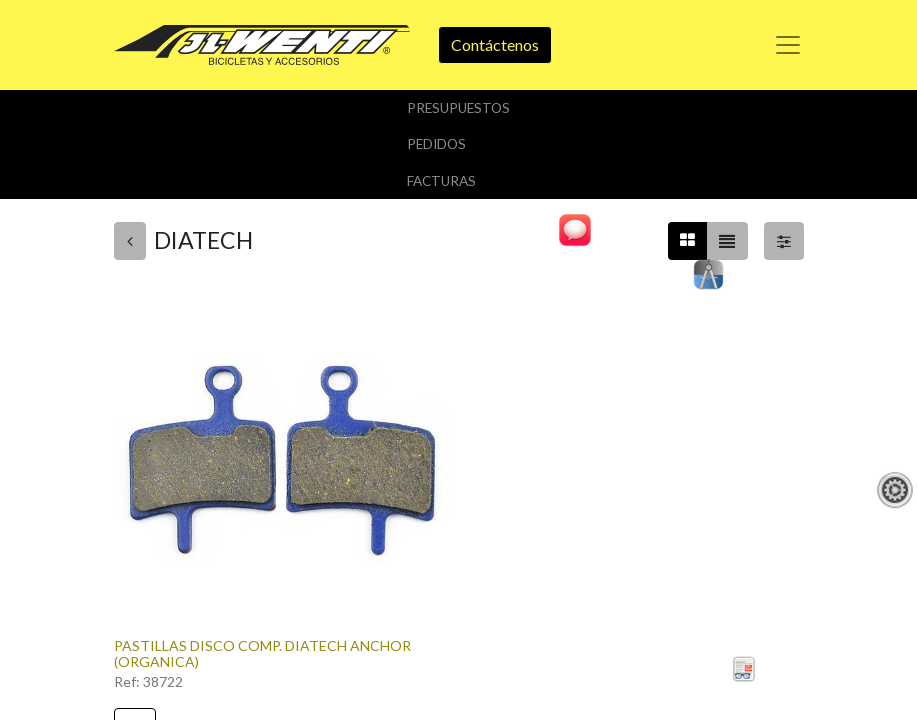 This screenshot has height=720, width=917. What do you see at coordinates (744, 669) in the screenshot?
I see `open evince document viewer` at bounding box center [744, 669].